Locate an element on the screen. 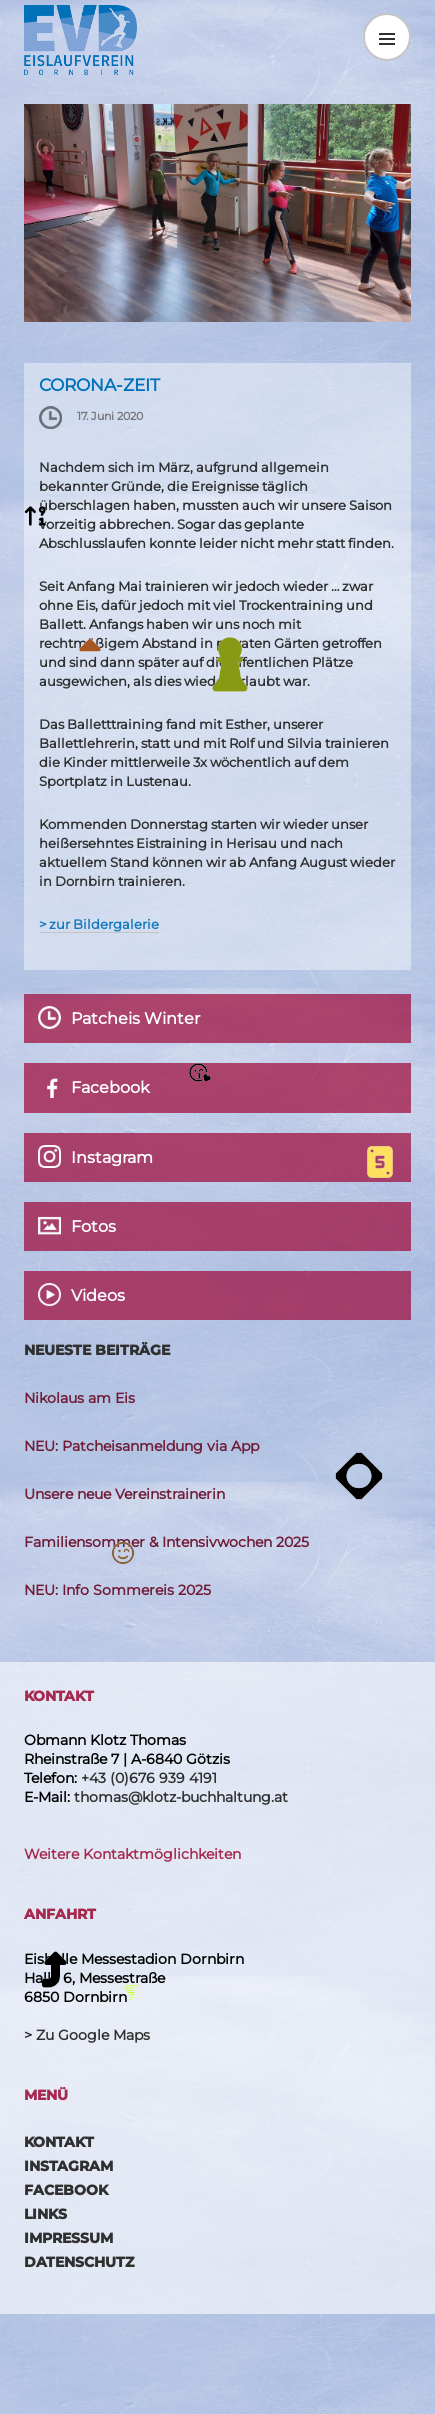  add a kiss or love reaction to a message is located at coordinates (199, 1072).